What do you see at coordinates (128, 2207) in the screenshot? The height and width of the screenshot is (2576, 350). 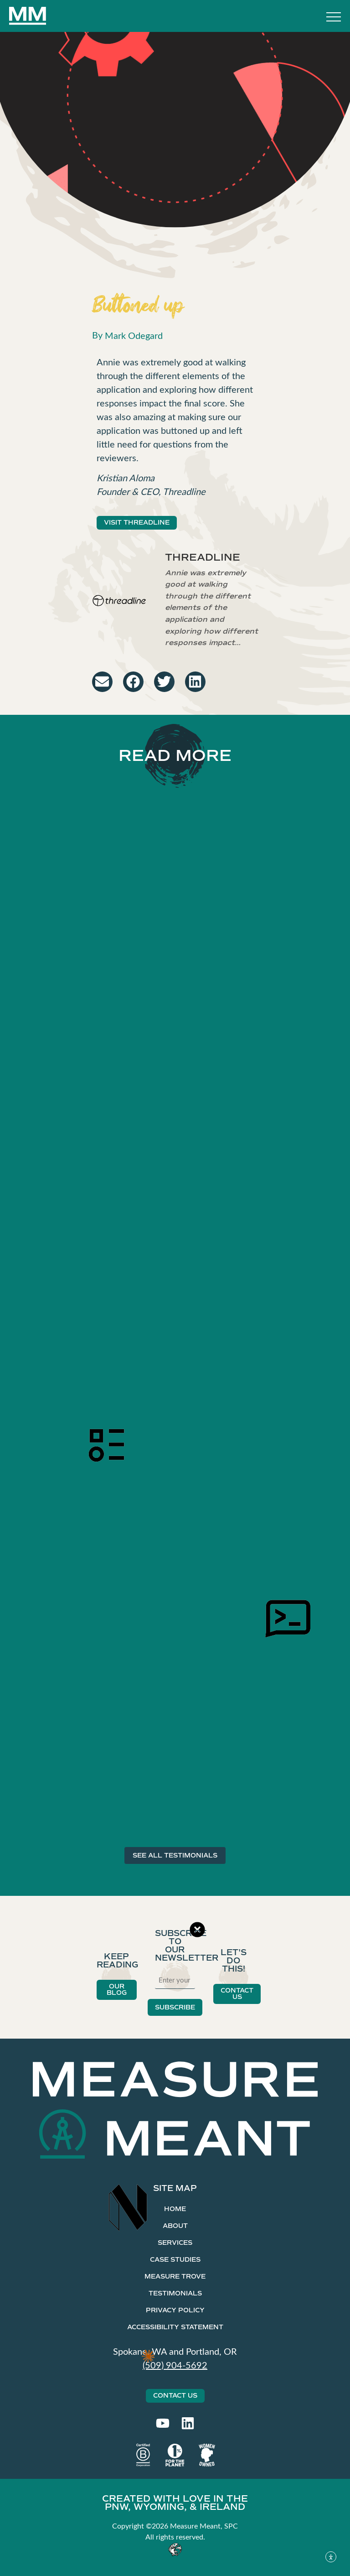 I see `open neovim text editor` at bounding box center [128, 2207].